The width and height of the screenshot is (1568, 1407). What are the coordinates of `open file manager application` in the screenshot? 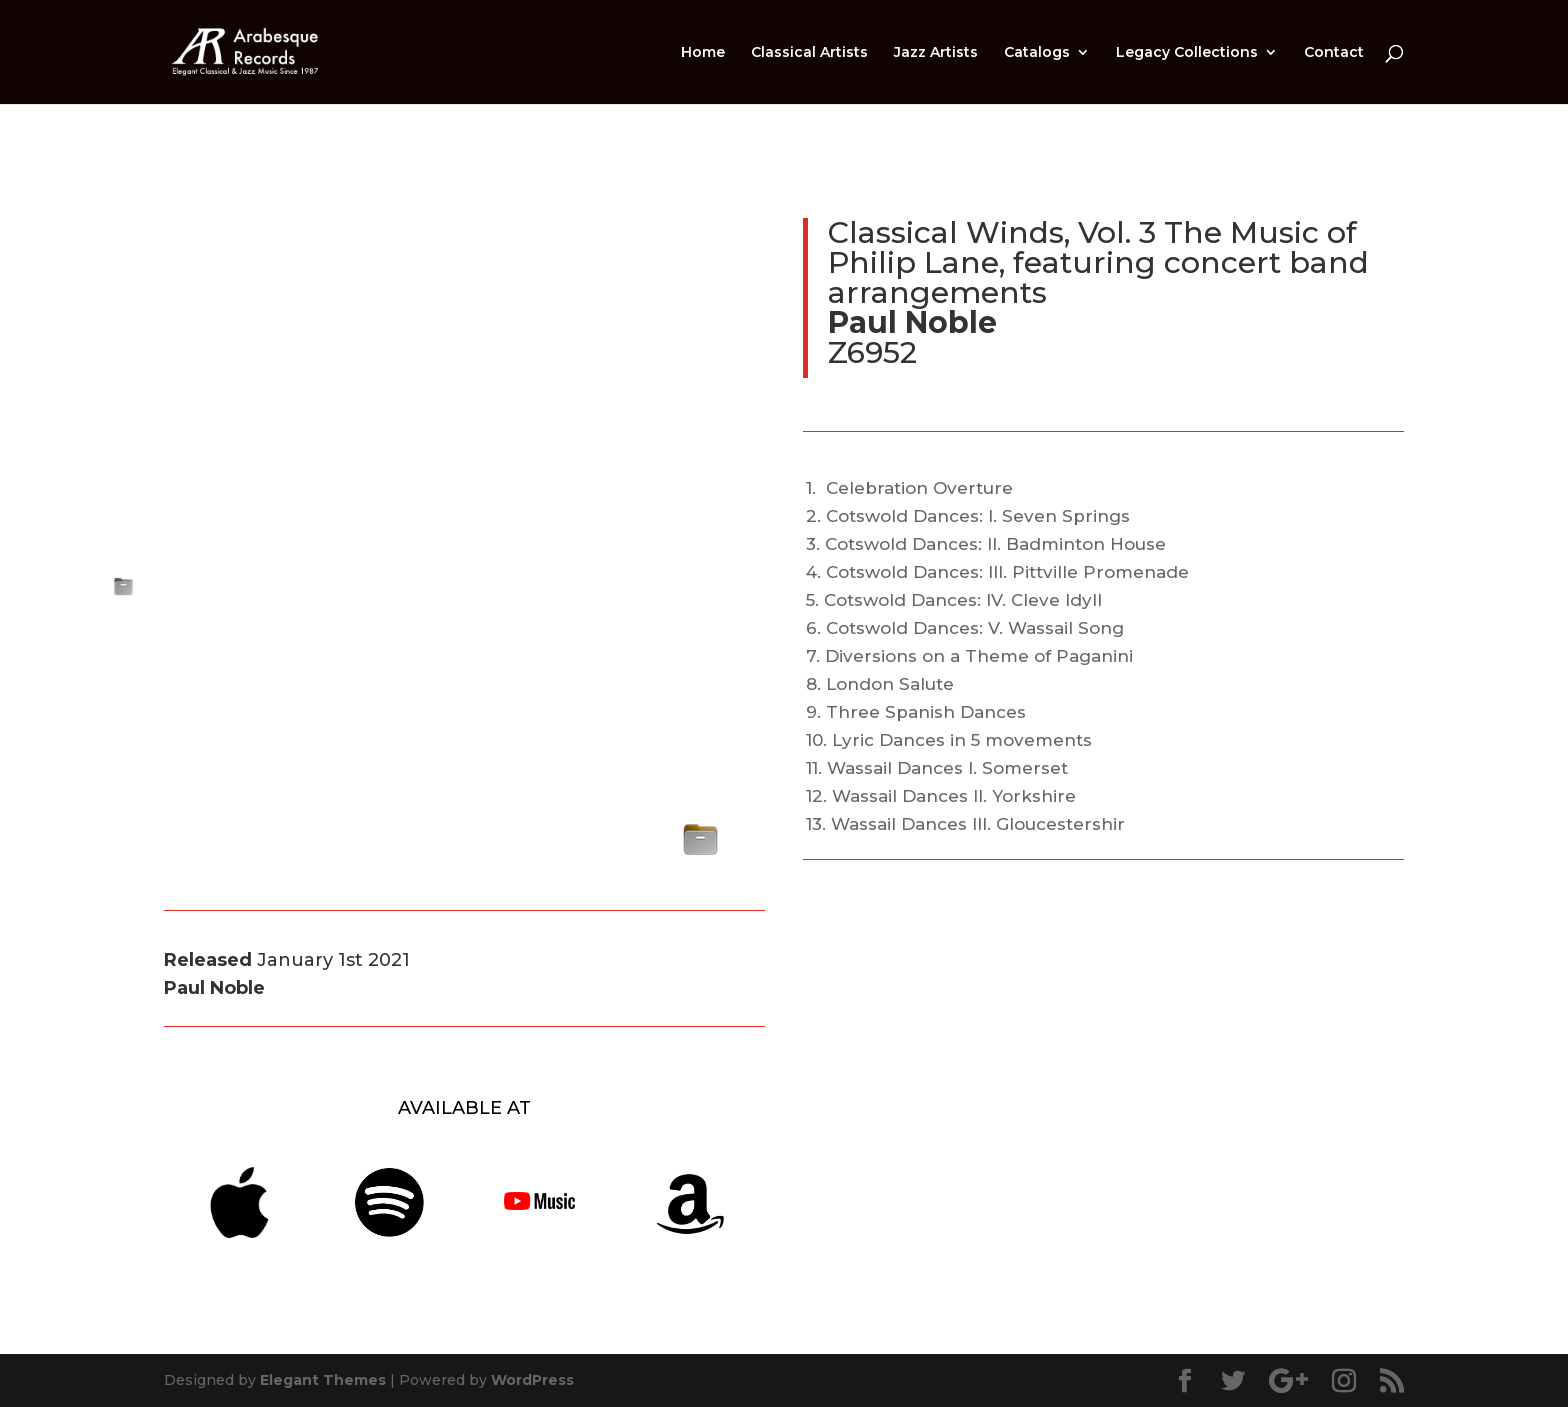 It's located at (123, 586).